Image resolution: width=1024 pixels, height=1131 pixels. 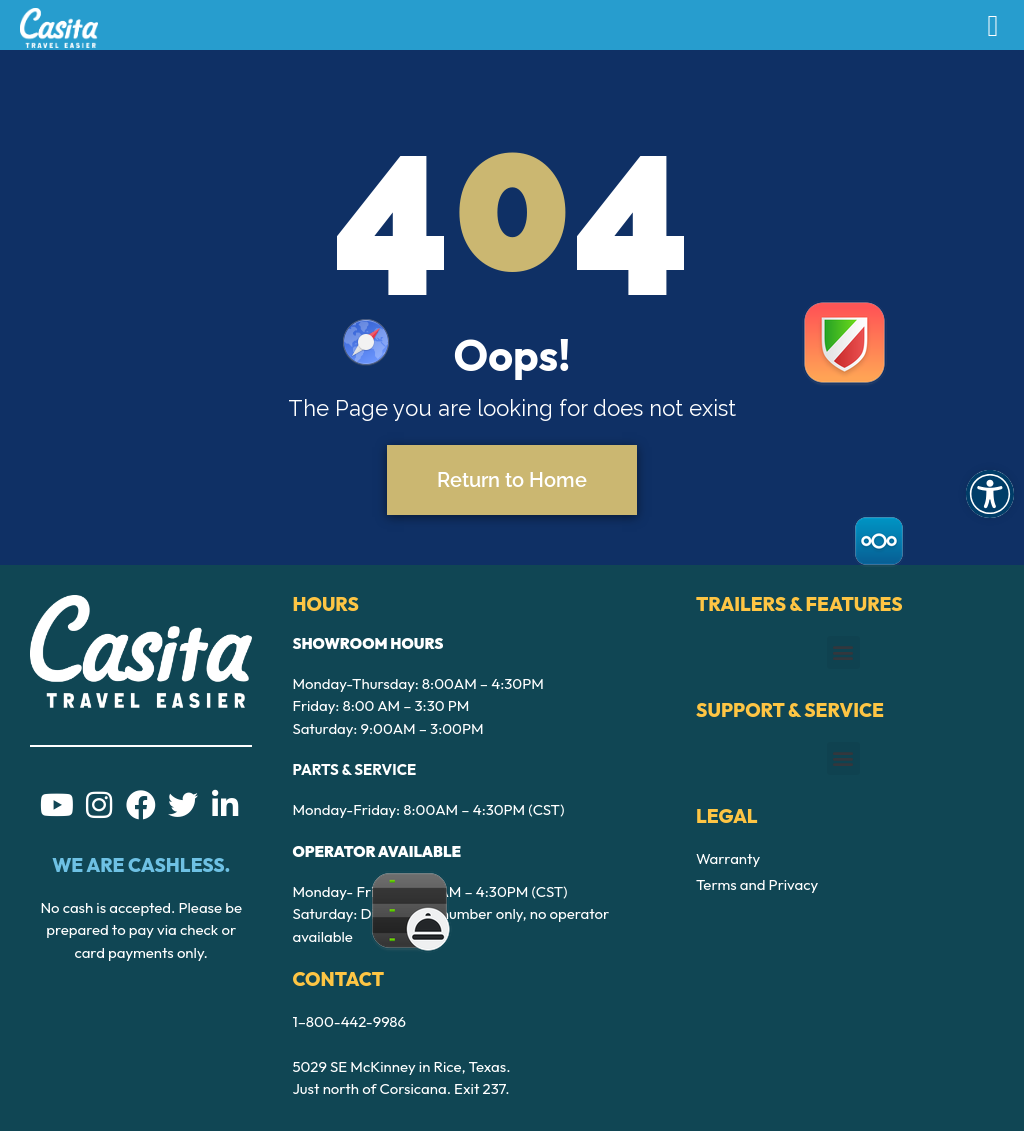 What do you see at coordinates (879, 541) in the screenshot?
I see `open nextcloud app` at bounding box center [879, 541].